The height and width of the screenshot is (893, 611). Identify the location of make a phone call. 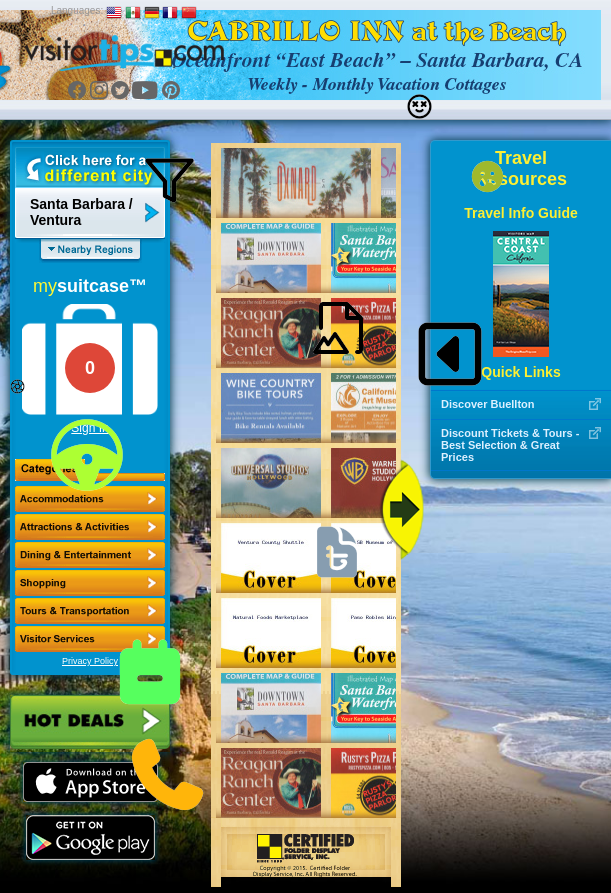
(167, 774).